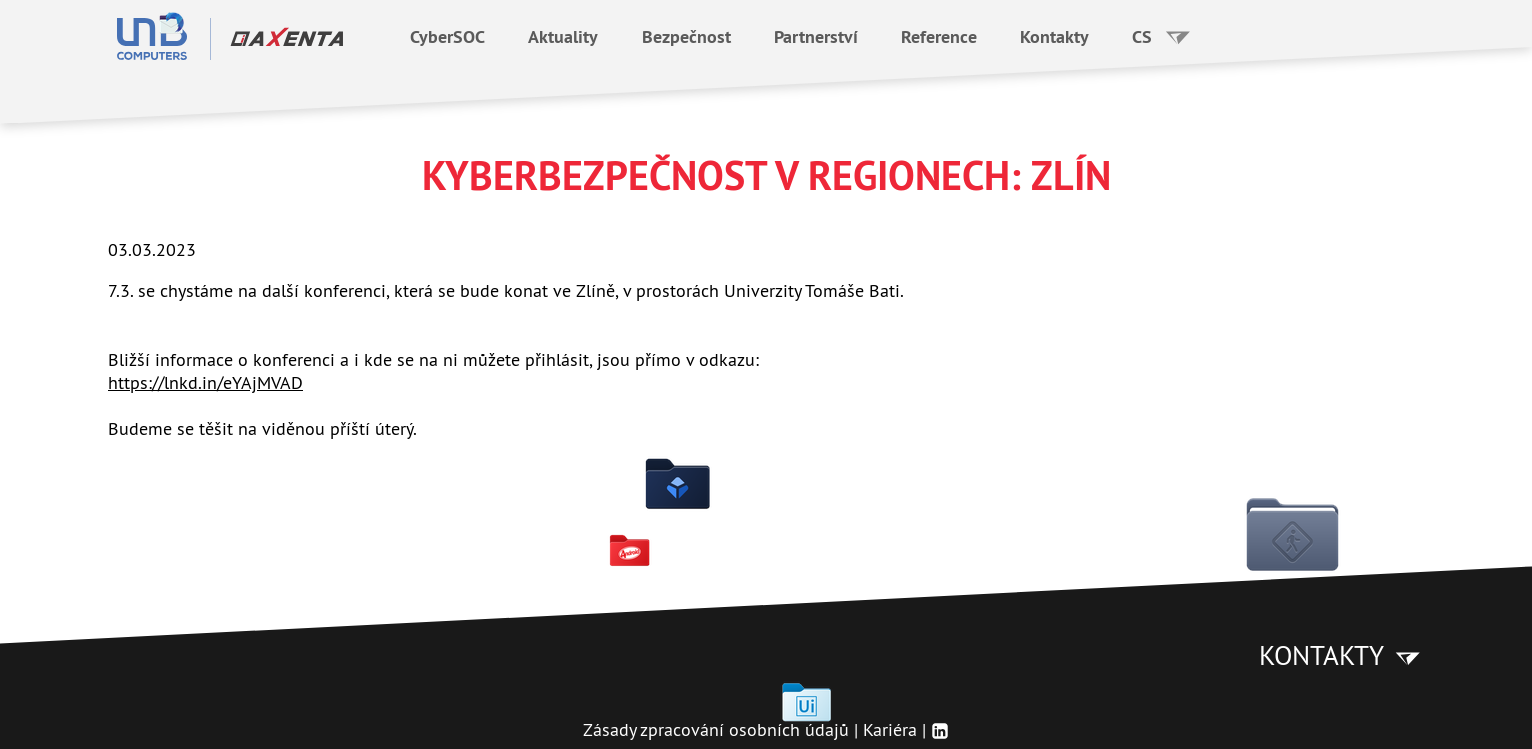  What do you see at coordinates (1292, 534) in the screenshot?
I see `access public or shared files folder` at bounding box center [1292, 534].